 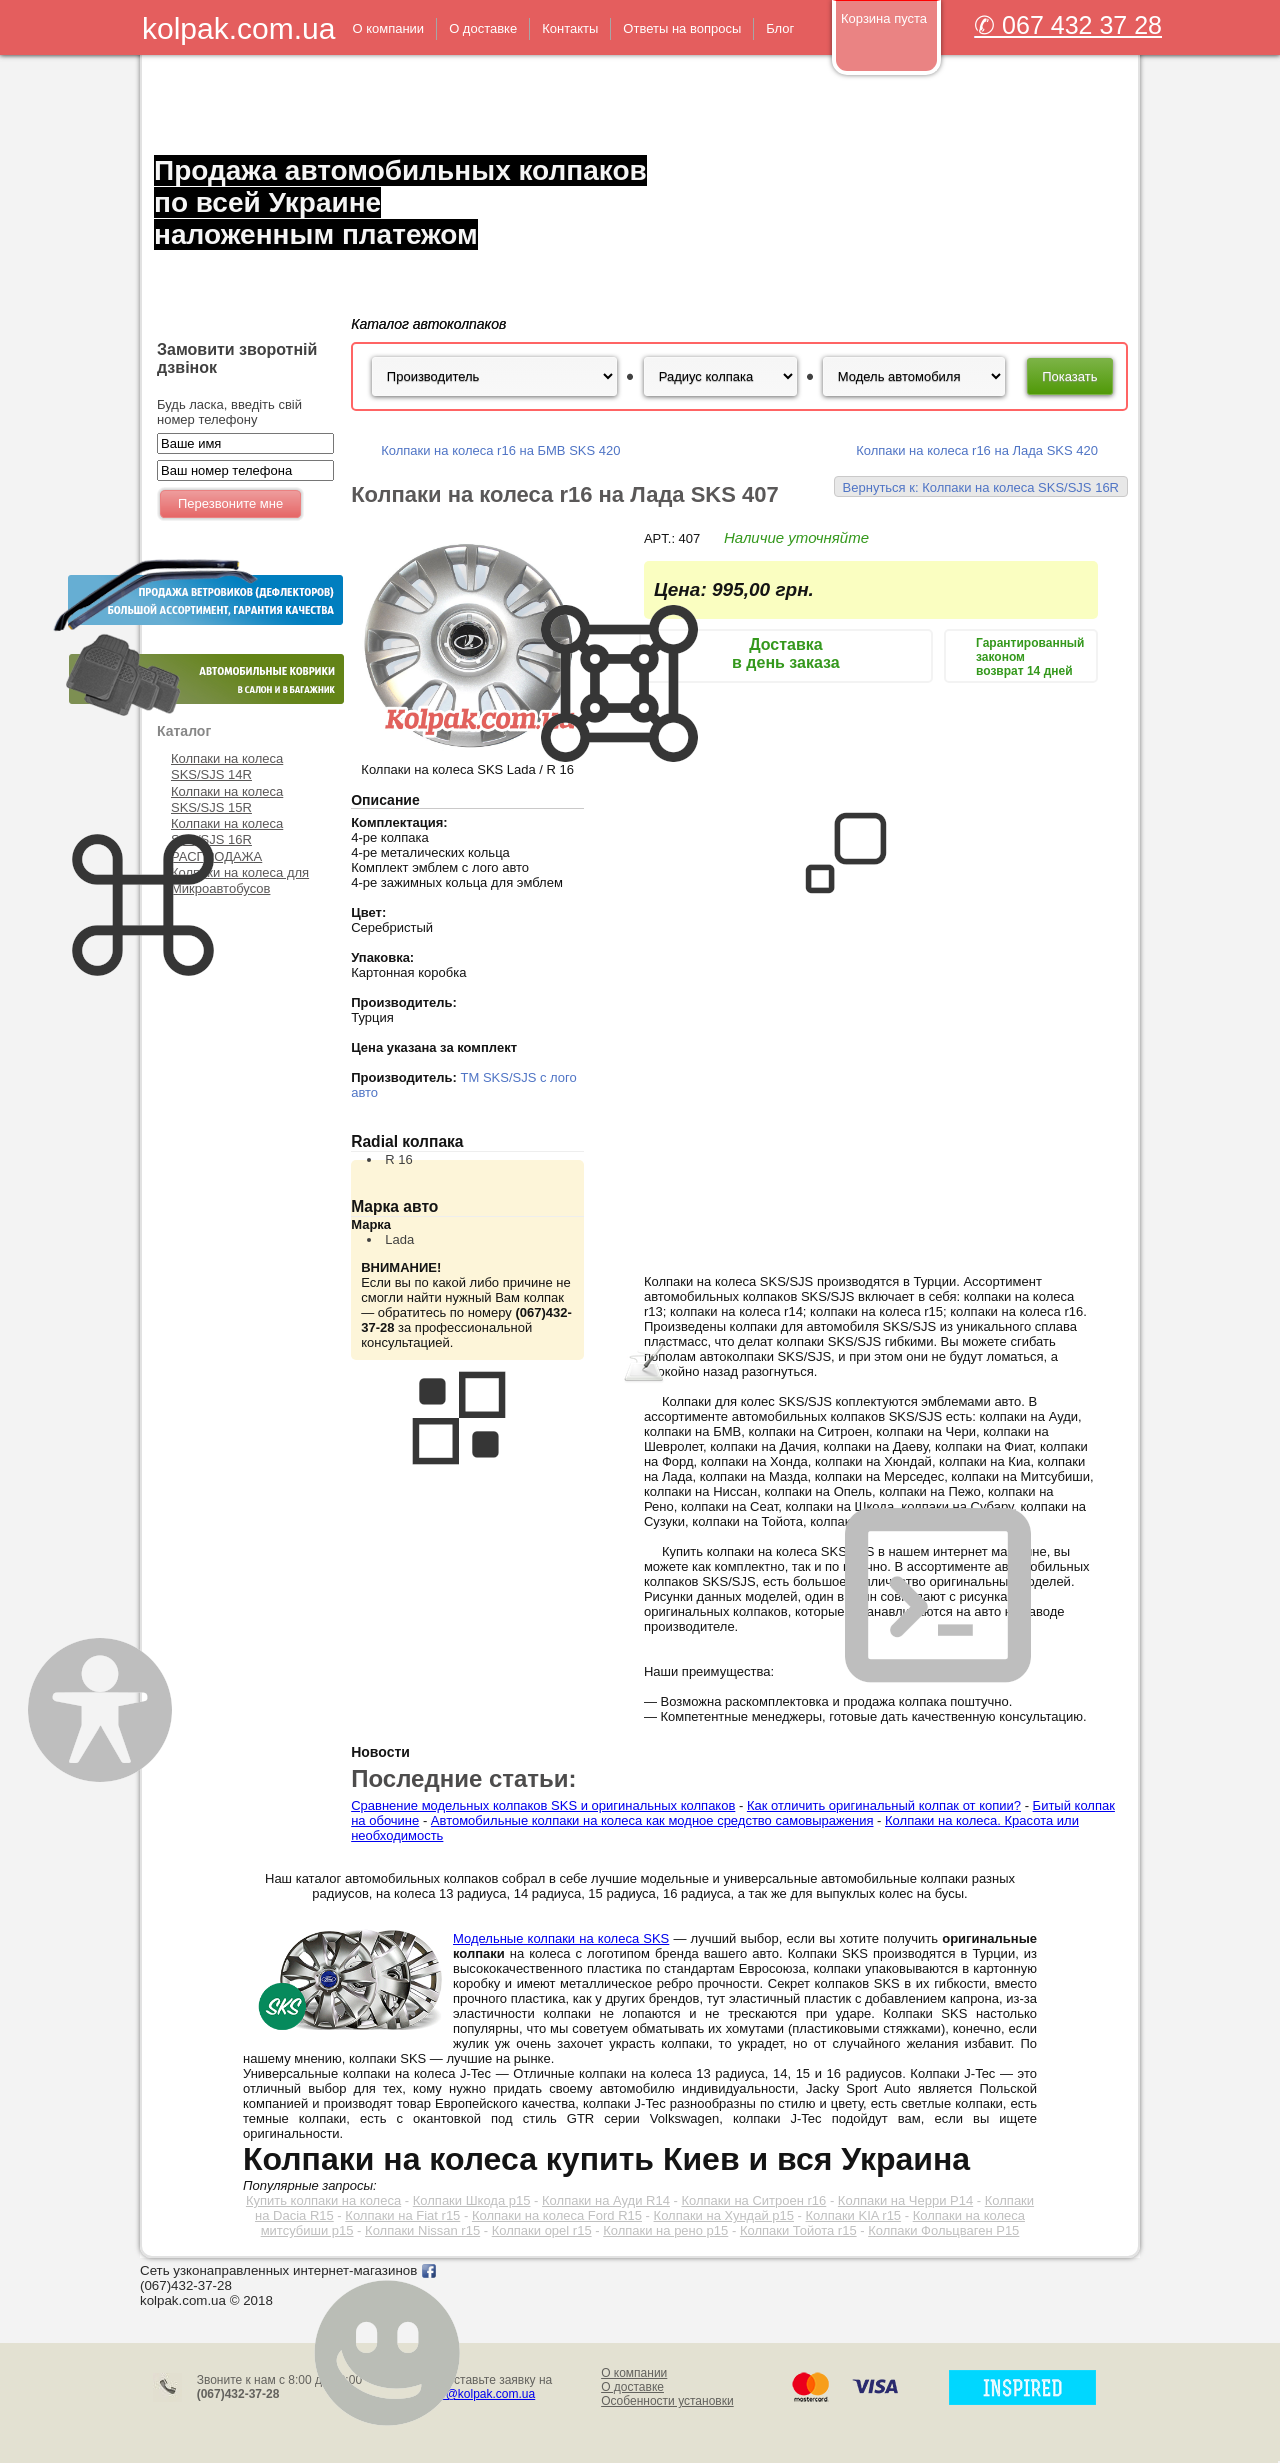 What do you see at coordinates (387, 2353) in the screenshot?
I see `insert smirking emoji in message` at bounding box center [387, 2353].